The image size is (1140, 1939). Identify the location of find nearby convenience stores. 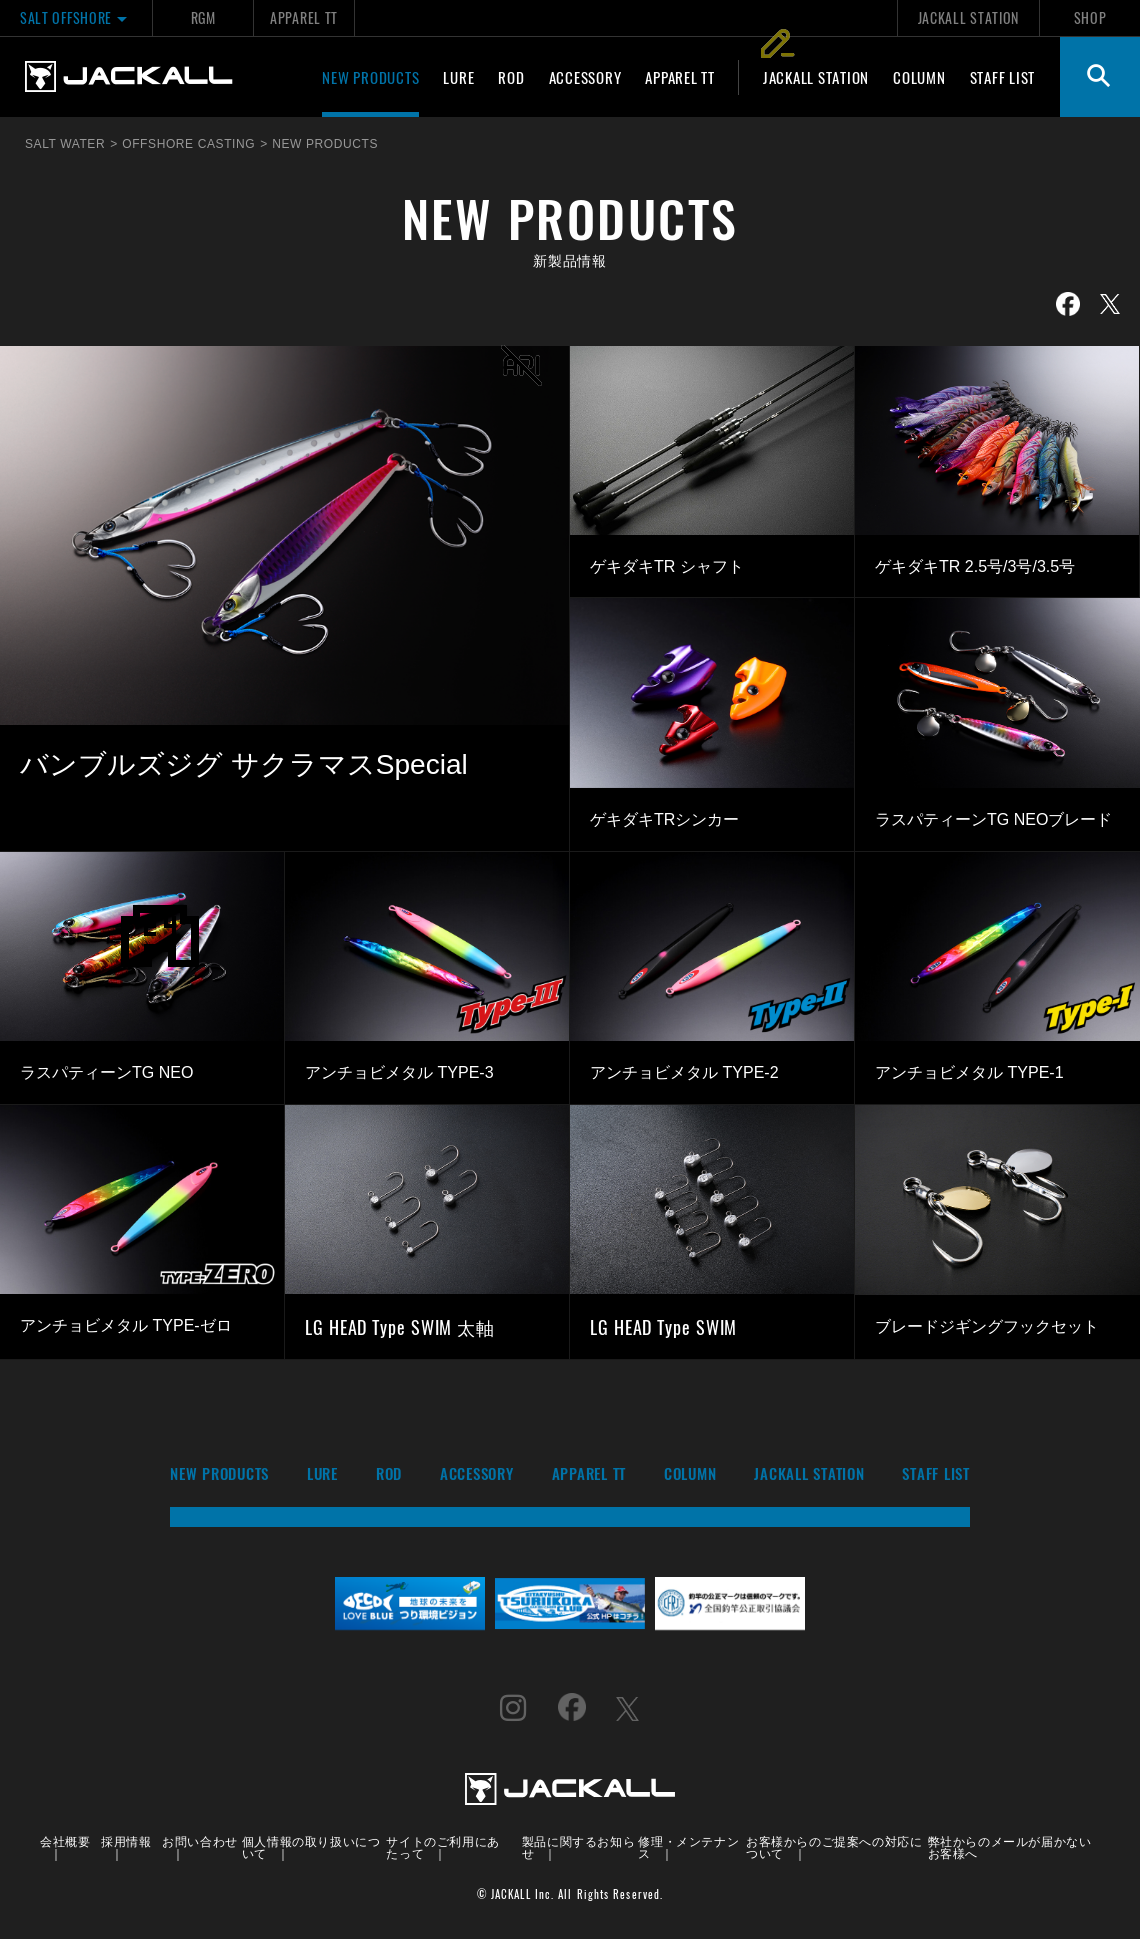
(160, 936).